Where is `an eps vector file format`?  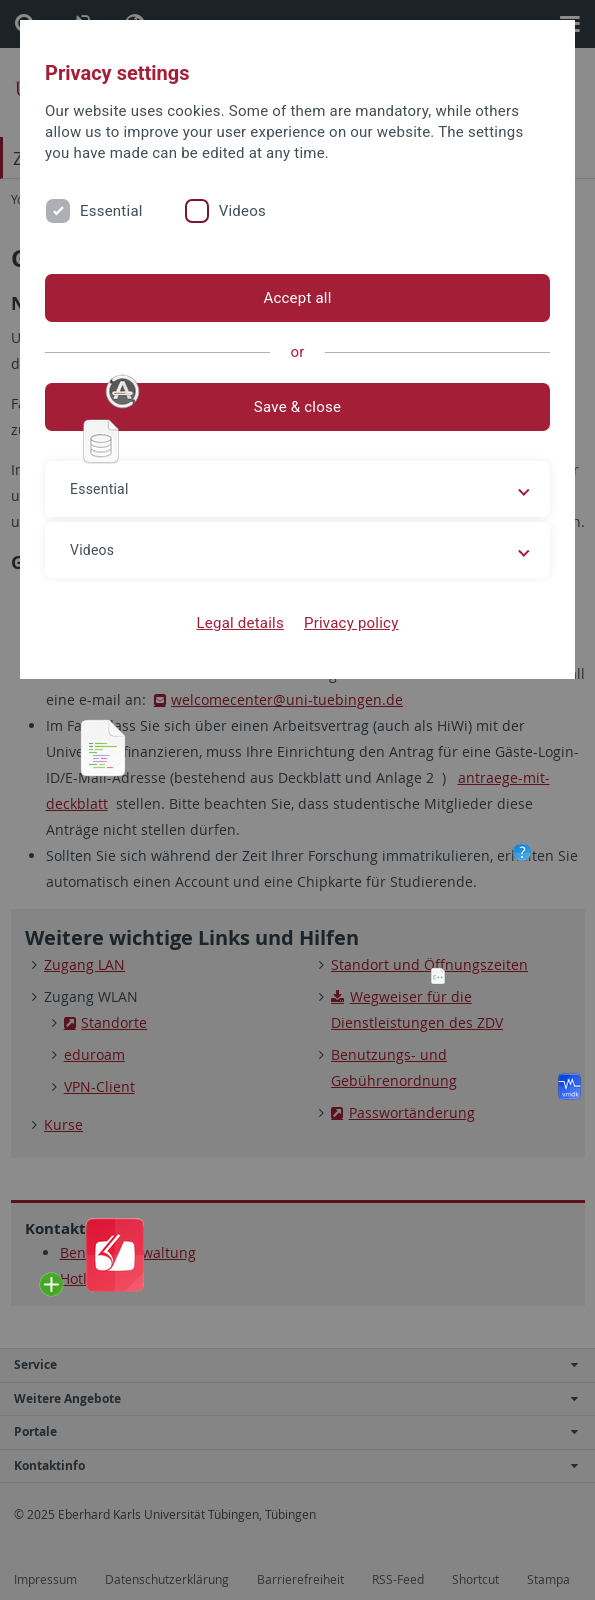
an eps vector file format is located at coordinates (115, 1255).